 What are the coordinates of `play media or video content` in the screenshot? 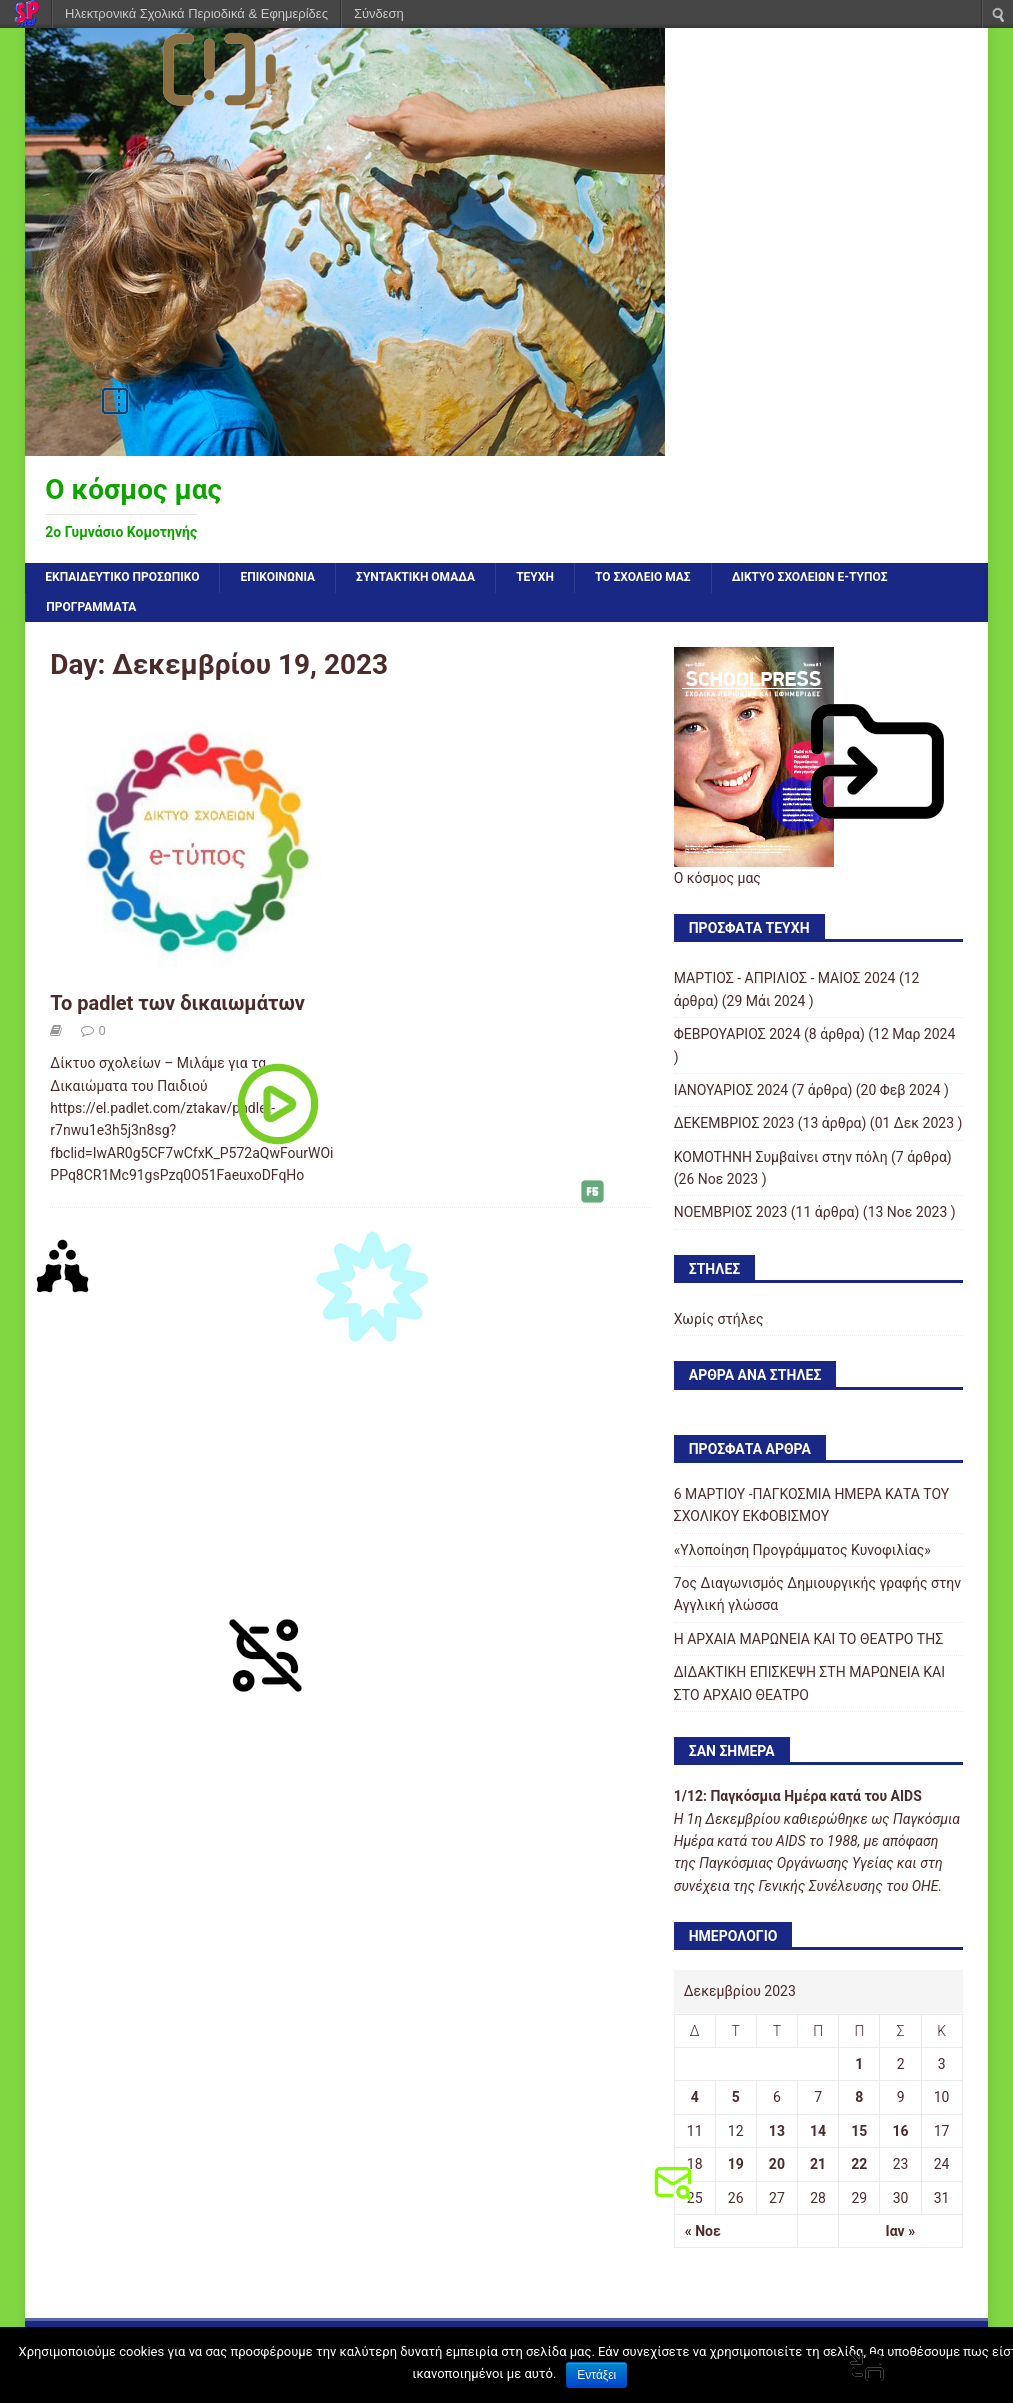 It's located at (278, 1104).